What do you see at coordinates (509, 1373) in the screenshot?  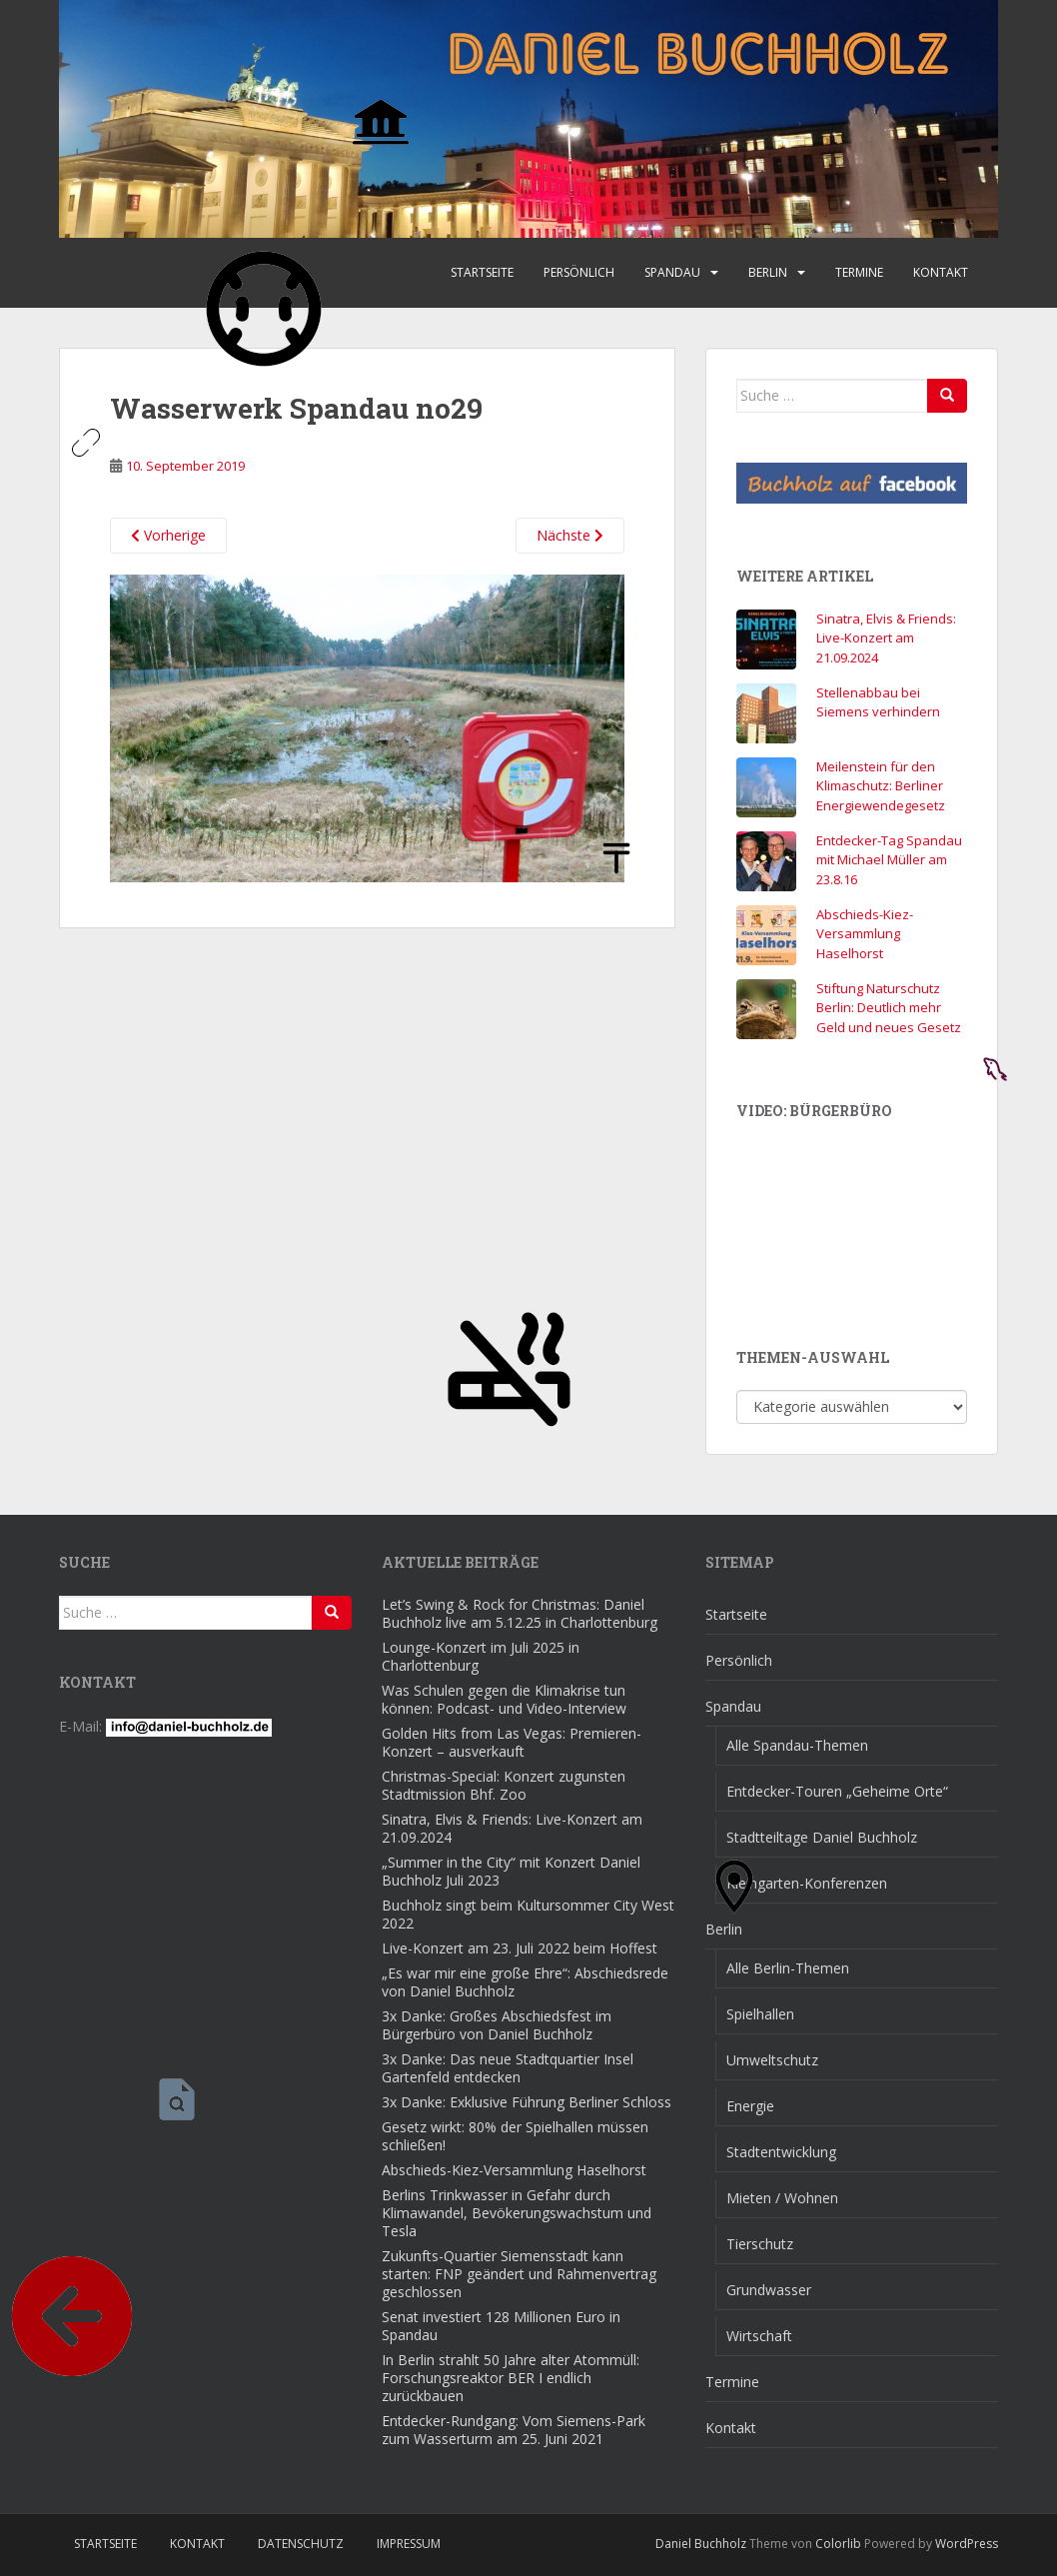 I see `no smoking allowed` at bounding box center [509, 1373].